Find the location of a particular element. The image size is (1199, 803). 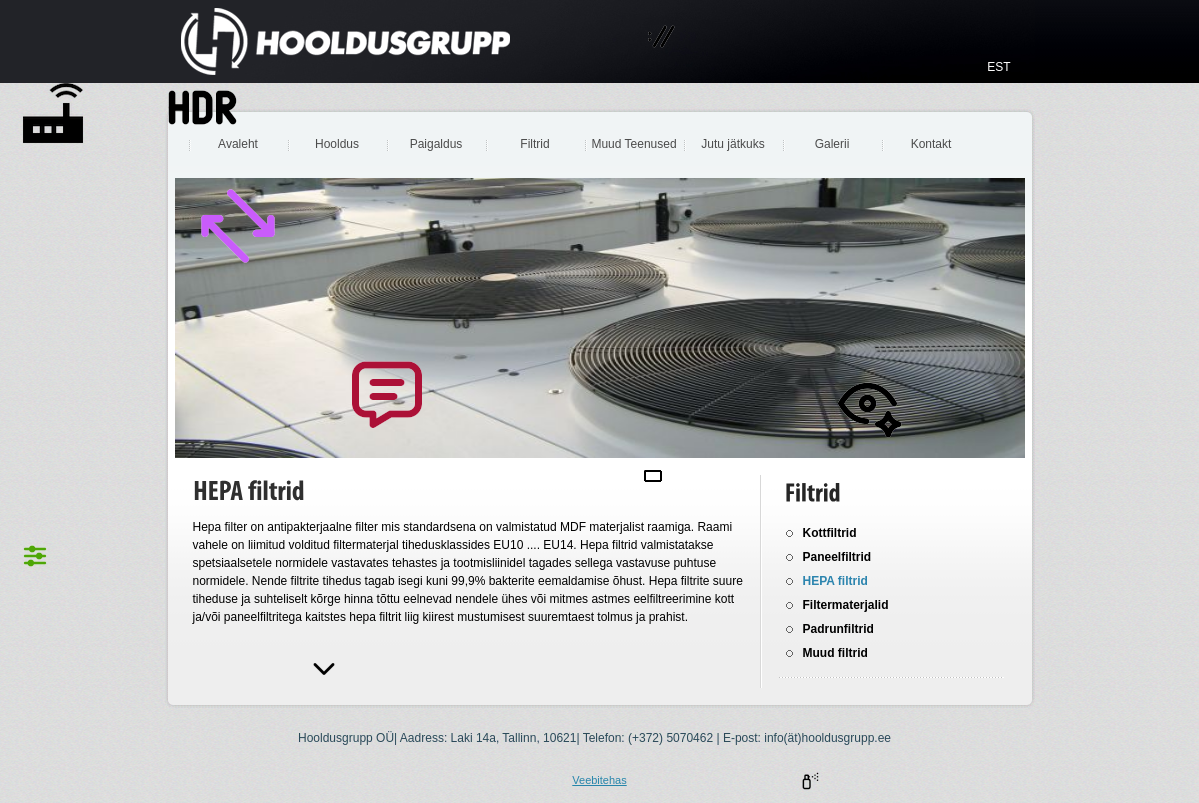

resize element diagonally is located at coordinates (238, 226).